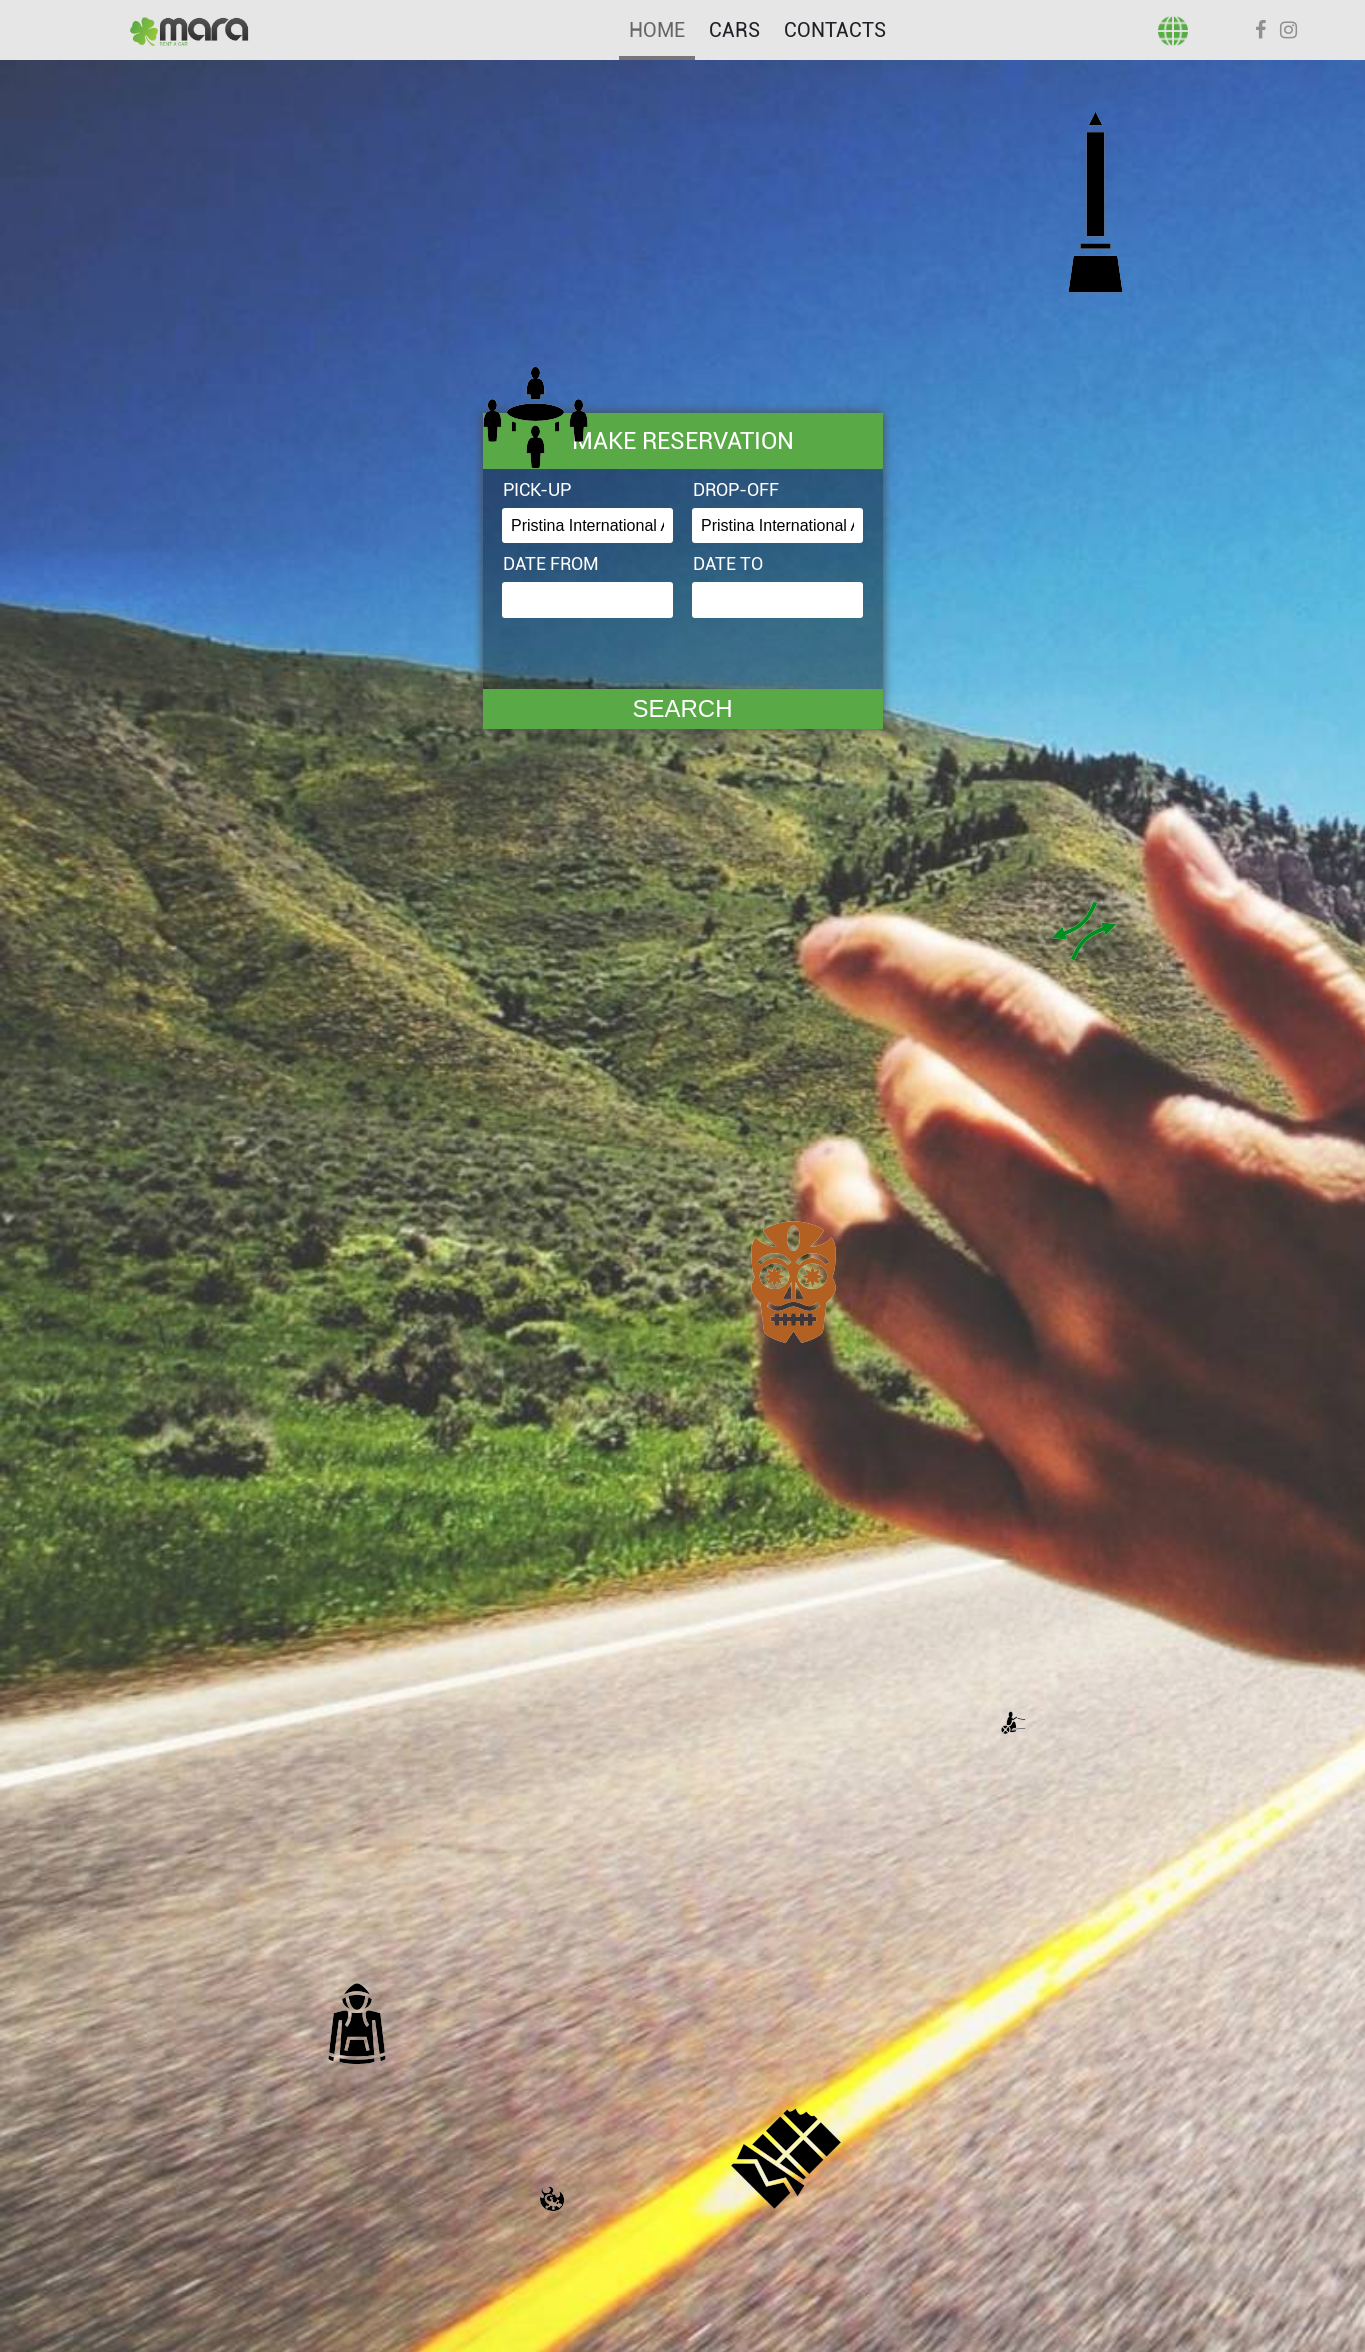 Image resolution: width=1365 pixels, height=2352 pixels. What do you see at coordinates (793, 1280) in the screenshot?
I see `día de los muertos themed game element or decoration` at bounding box center [793, 1280].